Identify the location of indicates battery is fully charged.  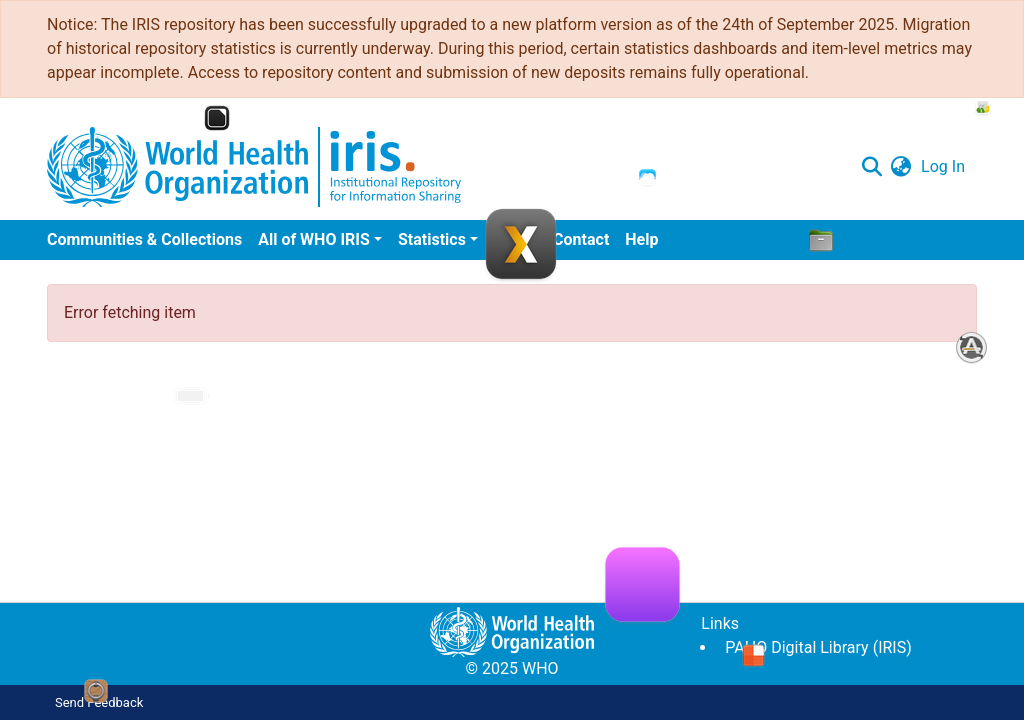
(192, 396).